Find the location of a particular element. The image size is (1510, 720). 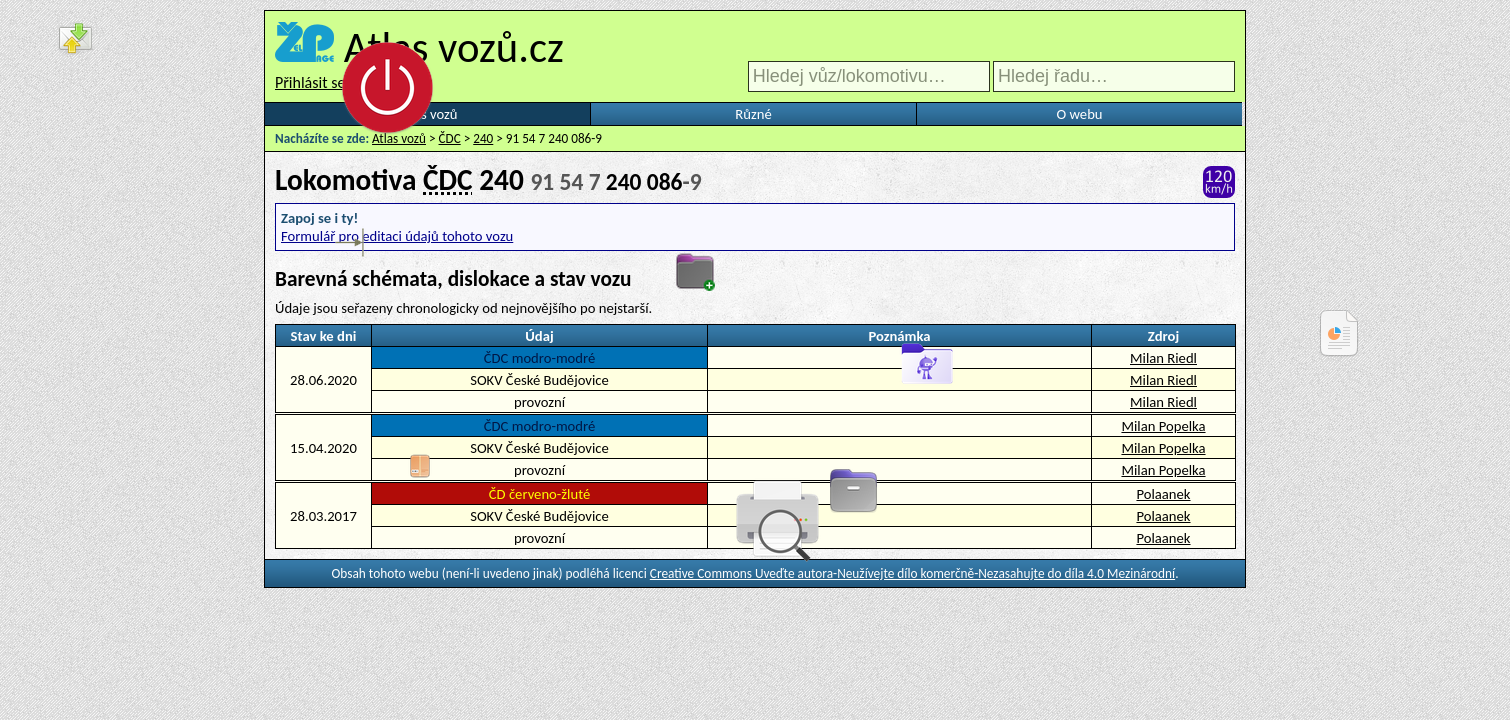

open the software installer app is located at coordinates (420, 466).